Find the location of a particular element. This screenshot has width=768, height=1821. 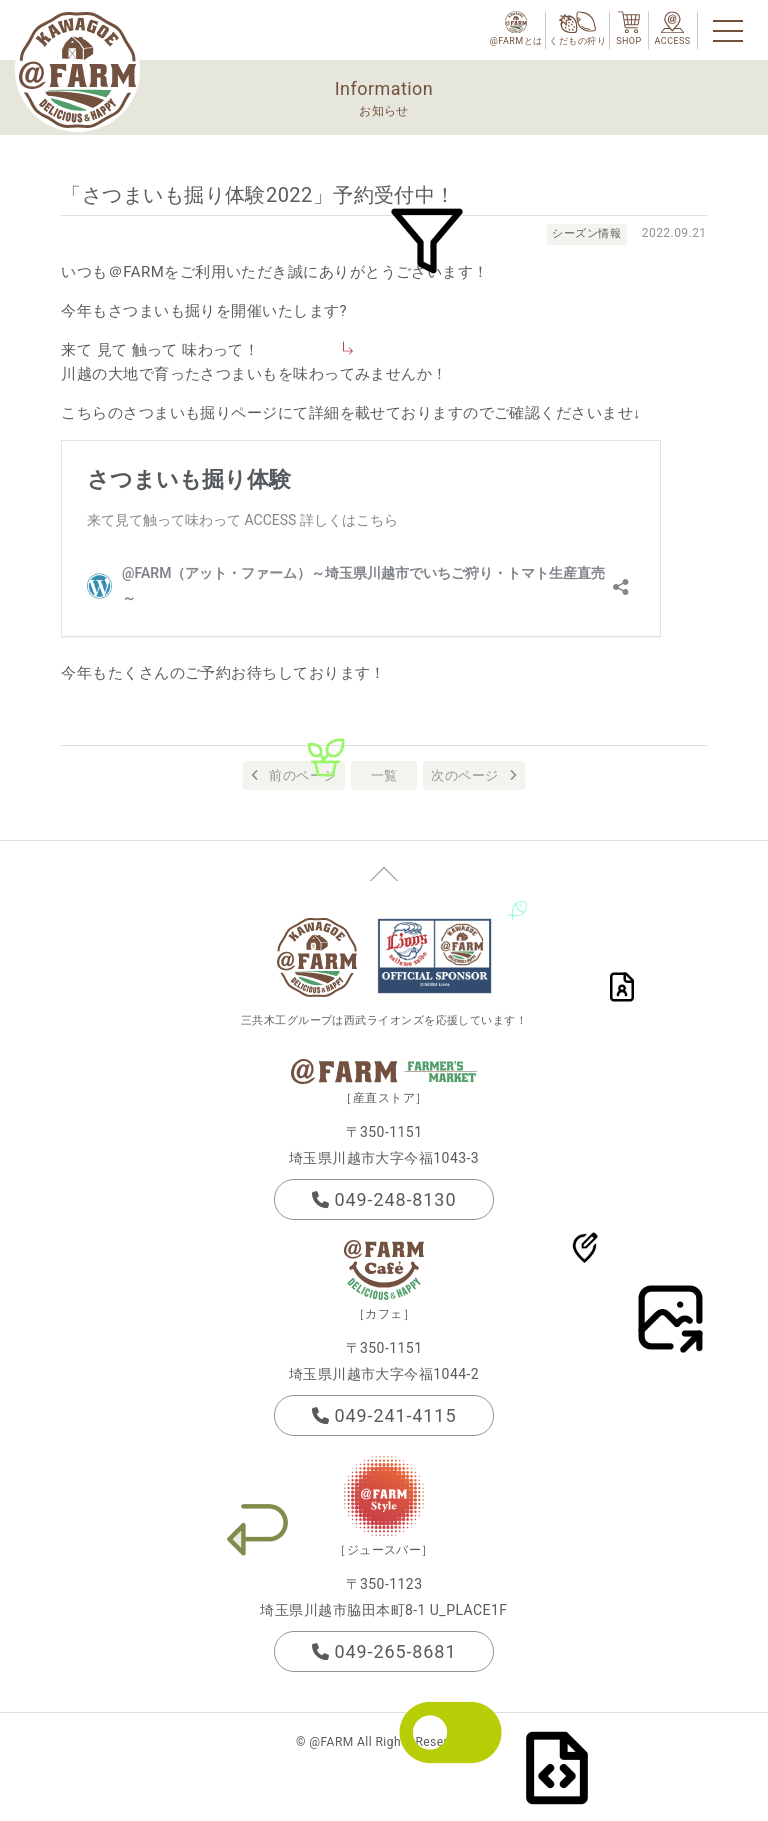

view user profile document is located at coordinates (622, 987).